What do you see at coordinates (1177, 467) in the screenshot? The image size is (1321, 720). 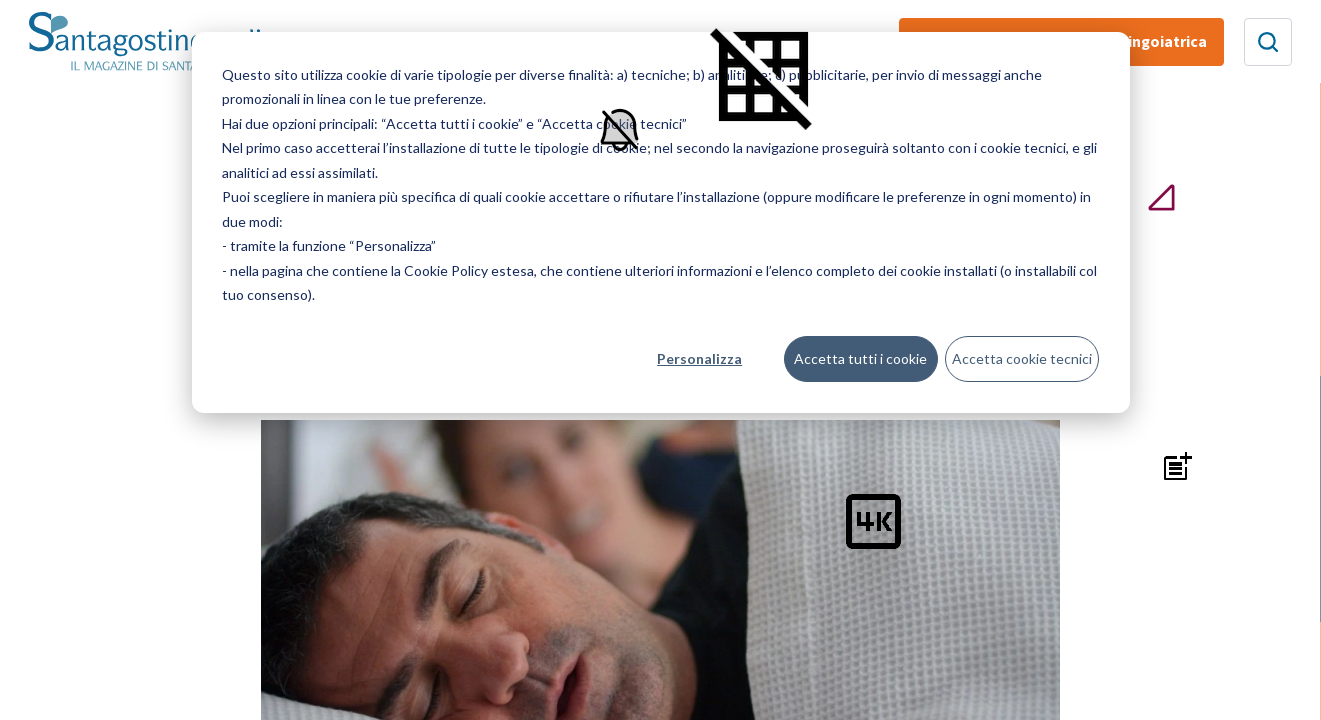 I see `create a new post or document` at bounding box center [1177, 467].